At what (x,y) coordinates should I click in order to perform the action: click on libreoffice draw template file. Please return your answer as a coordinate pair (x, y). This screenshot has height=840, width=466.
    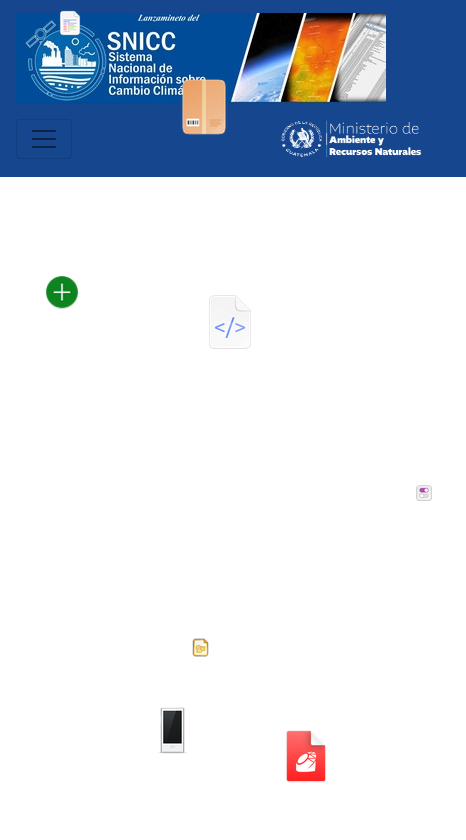
    Looking at the image, I should click on (200, 647).